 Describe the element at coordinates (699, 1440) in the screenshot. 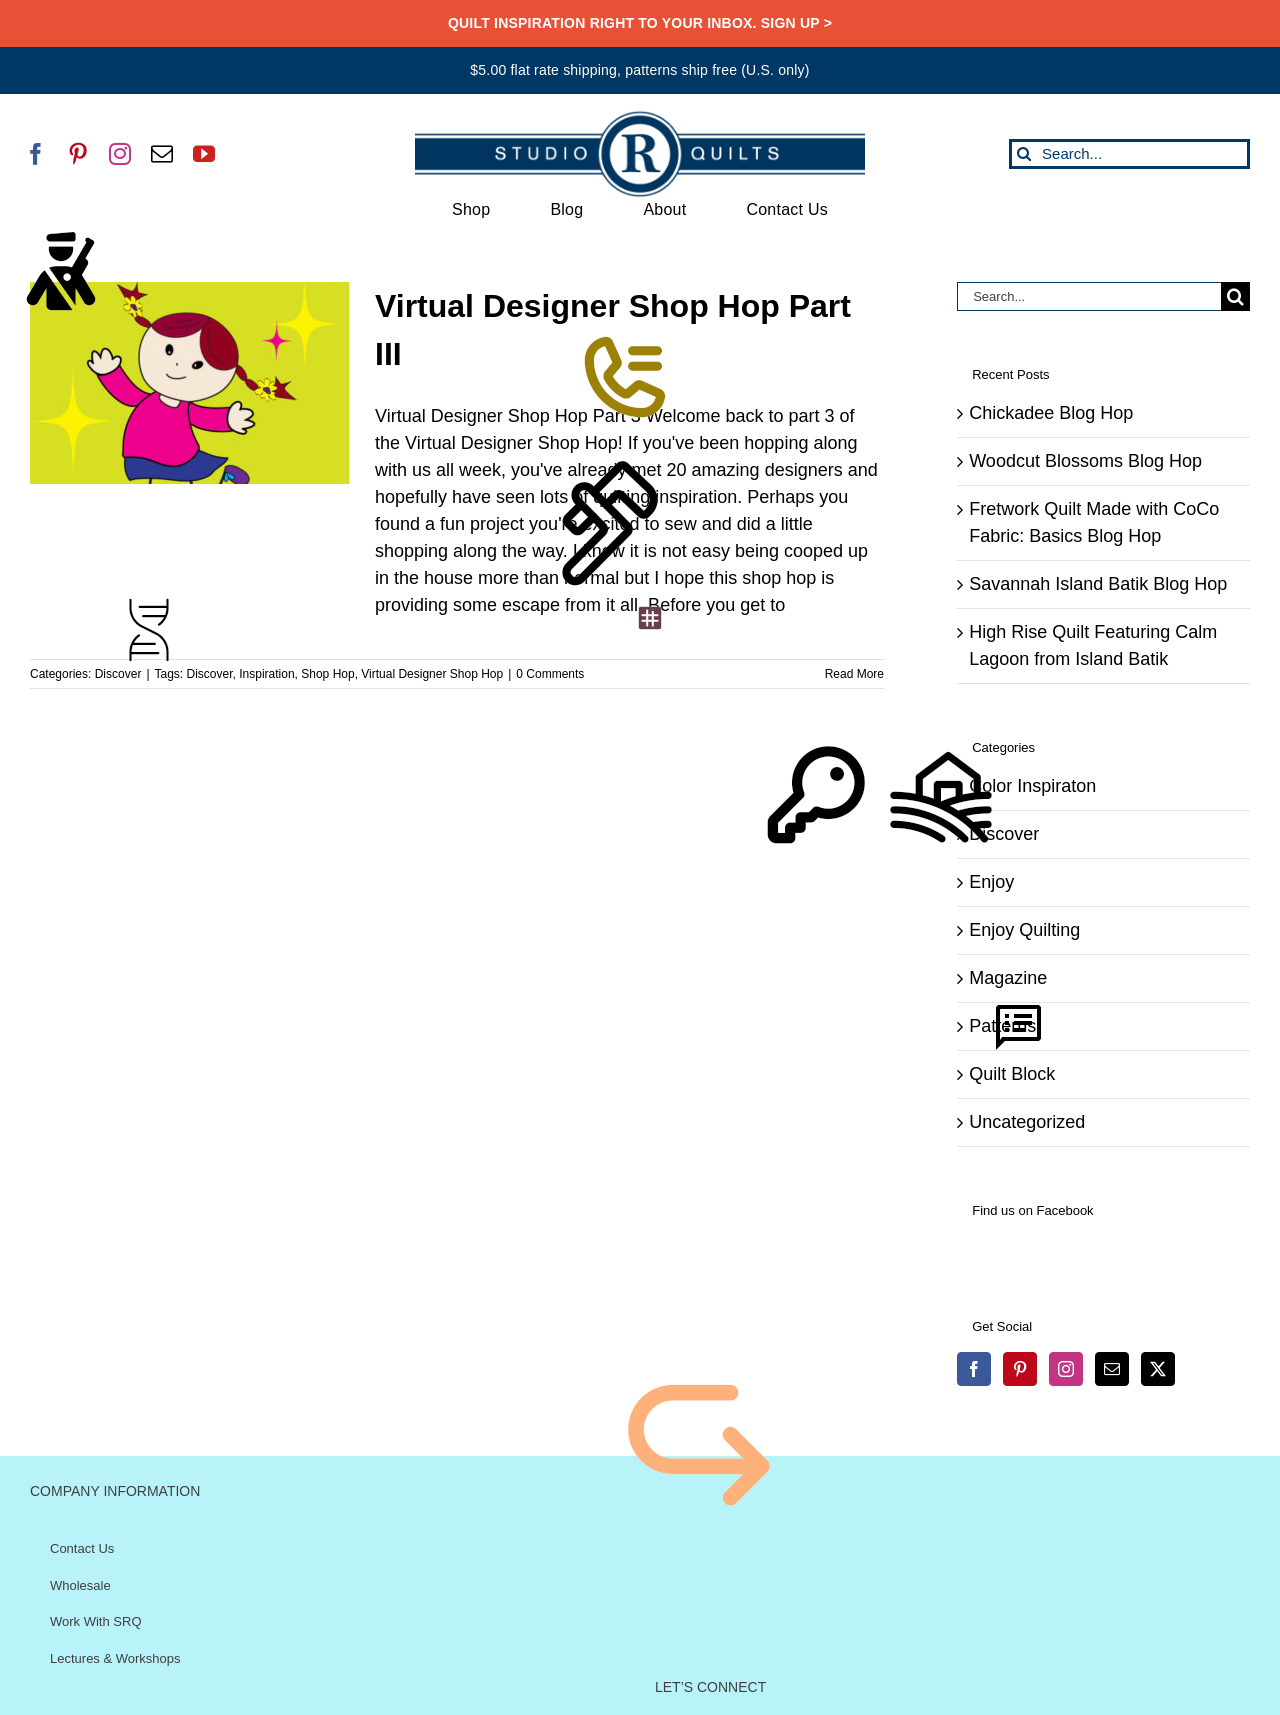

I see `redo last action` at that location.